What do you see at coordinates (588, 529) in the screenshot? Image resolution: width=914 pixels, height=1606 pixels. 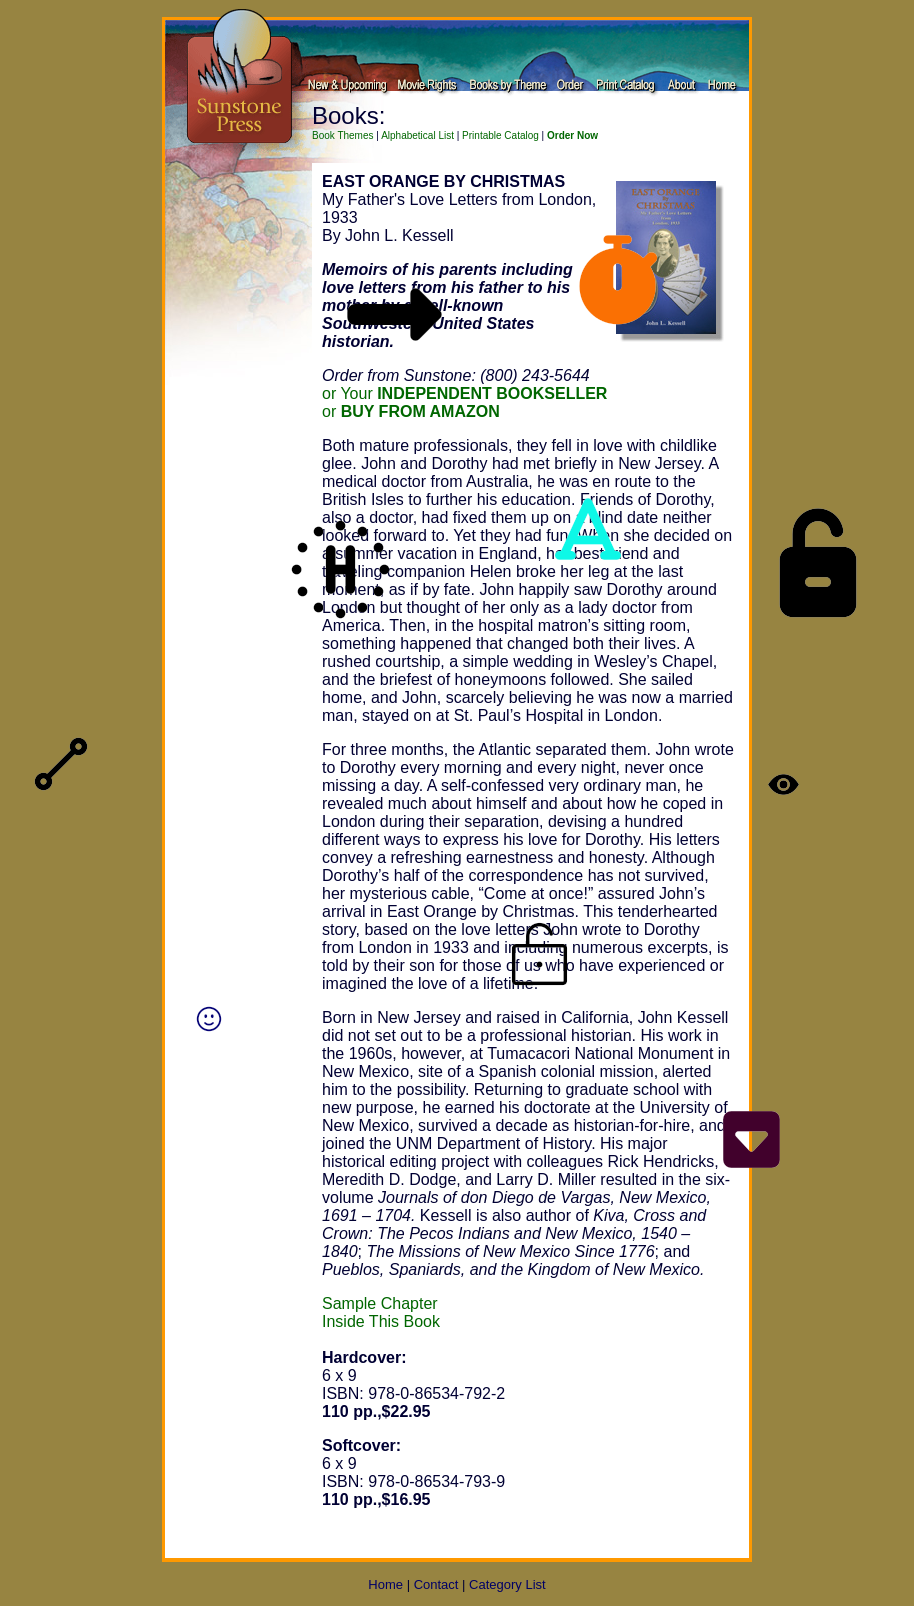 I see `change font or typography settings` at bounding box center [588, 529].